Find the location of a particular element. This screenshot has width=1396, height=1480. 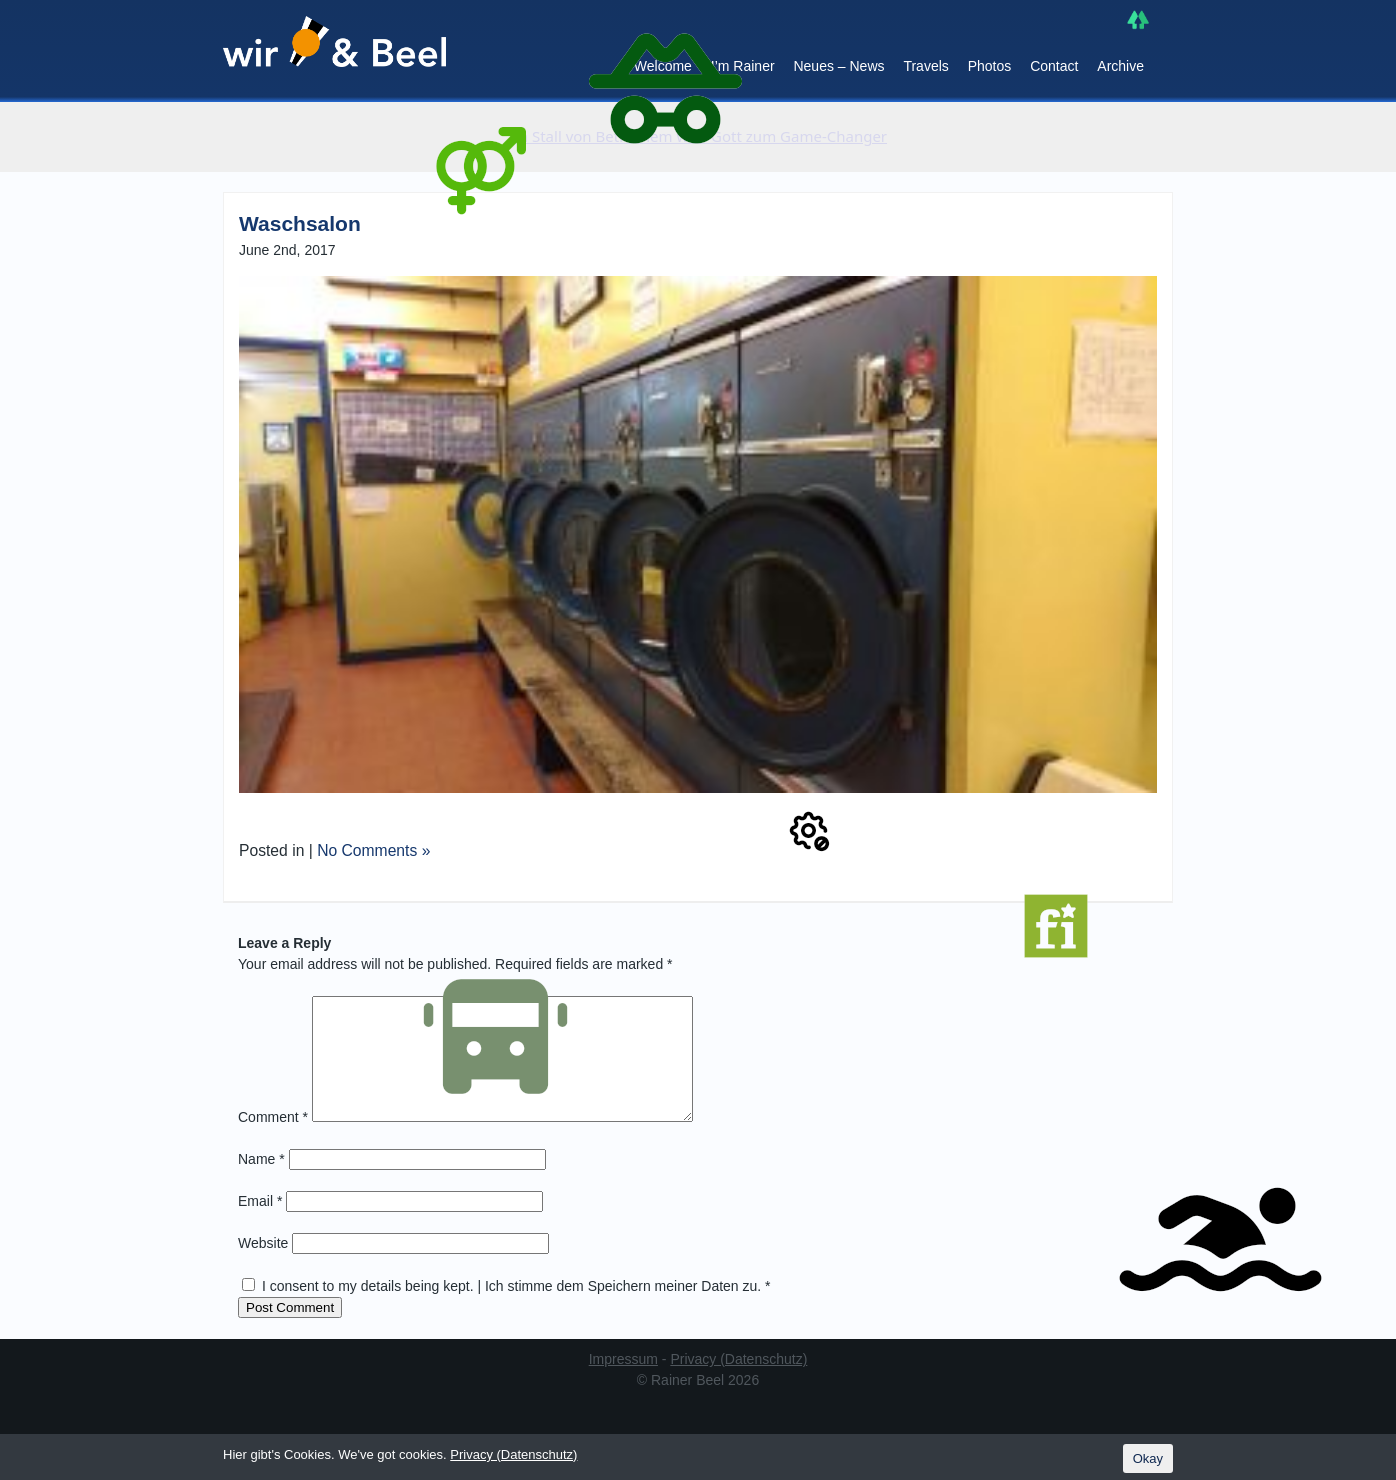

access incognito or private browsing mode is located at coordinates (665, 88).